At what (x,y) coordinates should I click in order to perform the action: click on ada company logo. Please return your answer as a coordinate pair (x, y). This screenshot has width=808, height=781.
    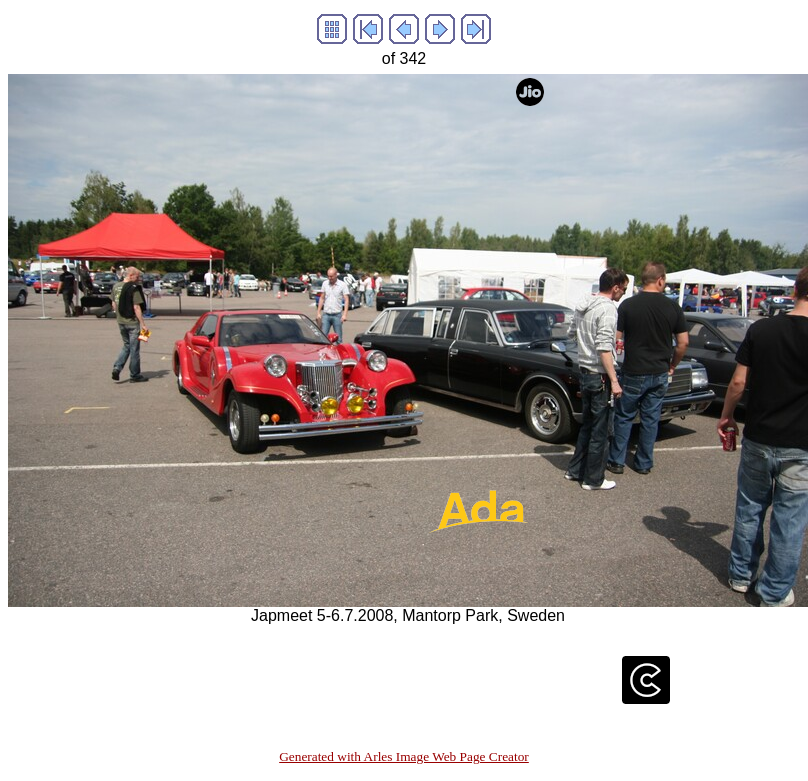
    Looking at the image, I should click on (478, 512).